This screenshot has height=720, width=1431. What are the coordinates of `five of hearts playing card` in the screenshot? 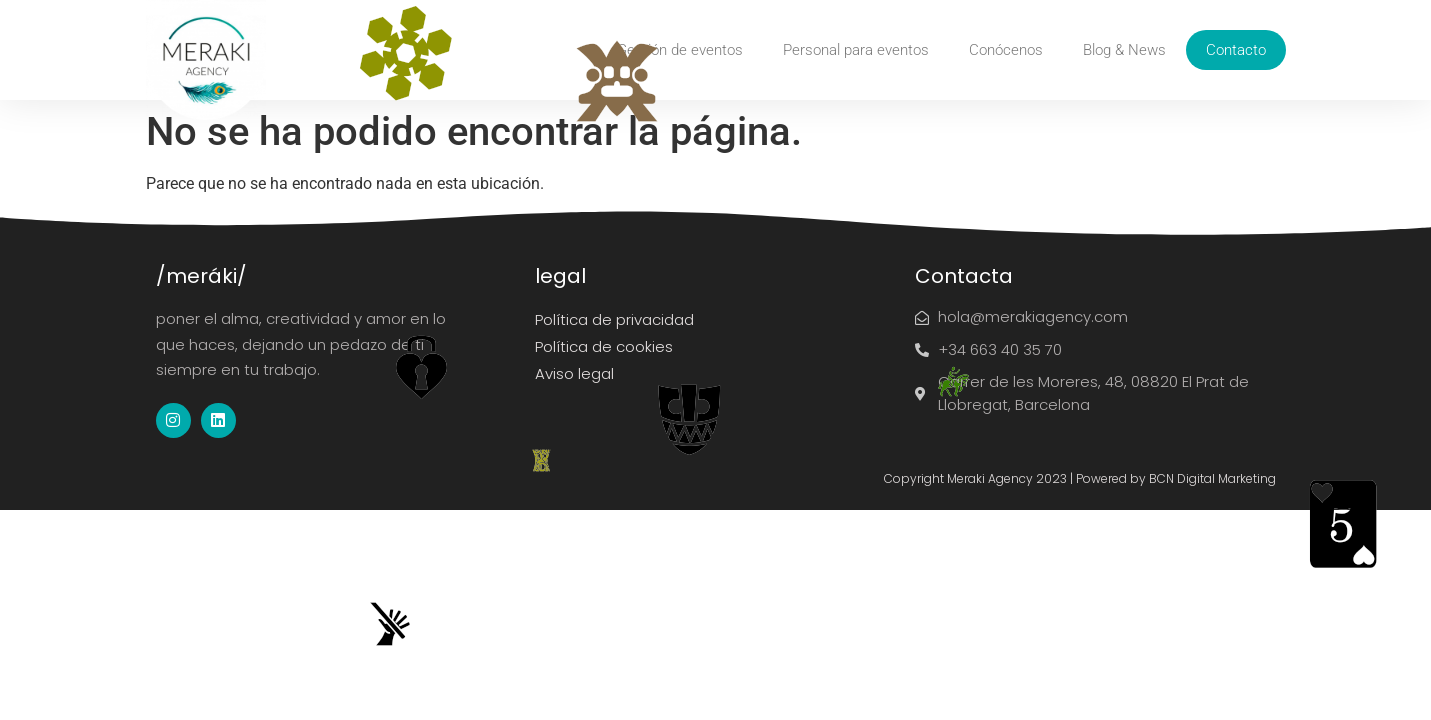 It's located at (1343, 524).